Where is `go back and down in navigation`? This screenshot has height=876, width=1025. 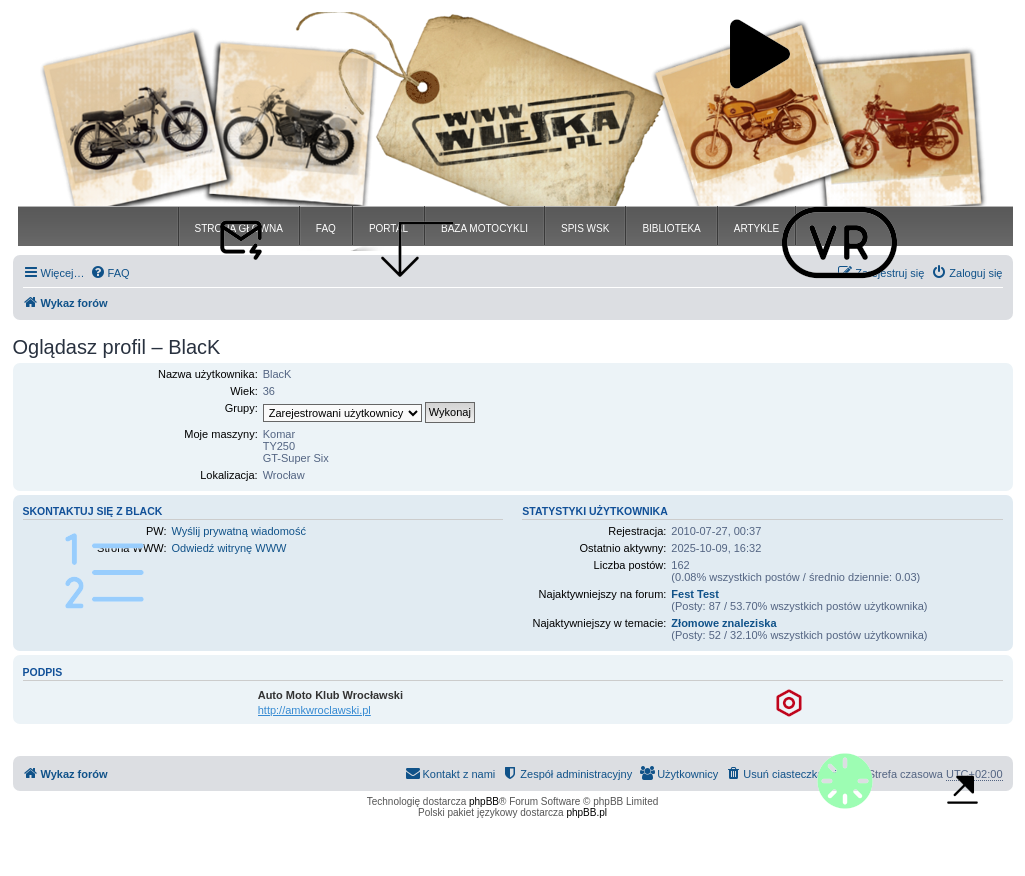 go back and down in navigation is located at coordinates (414, 243).